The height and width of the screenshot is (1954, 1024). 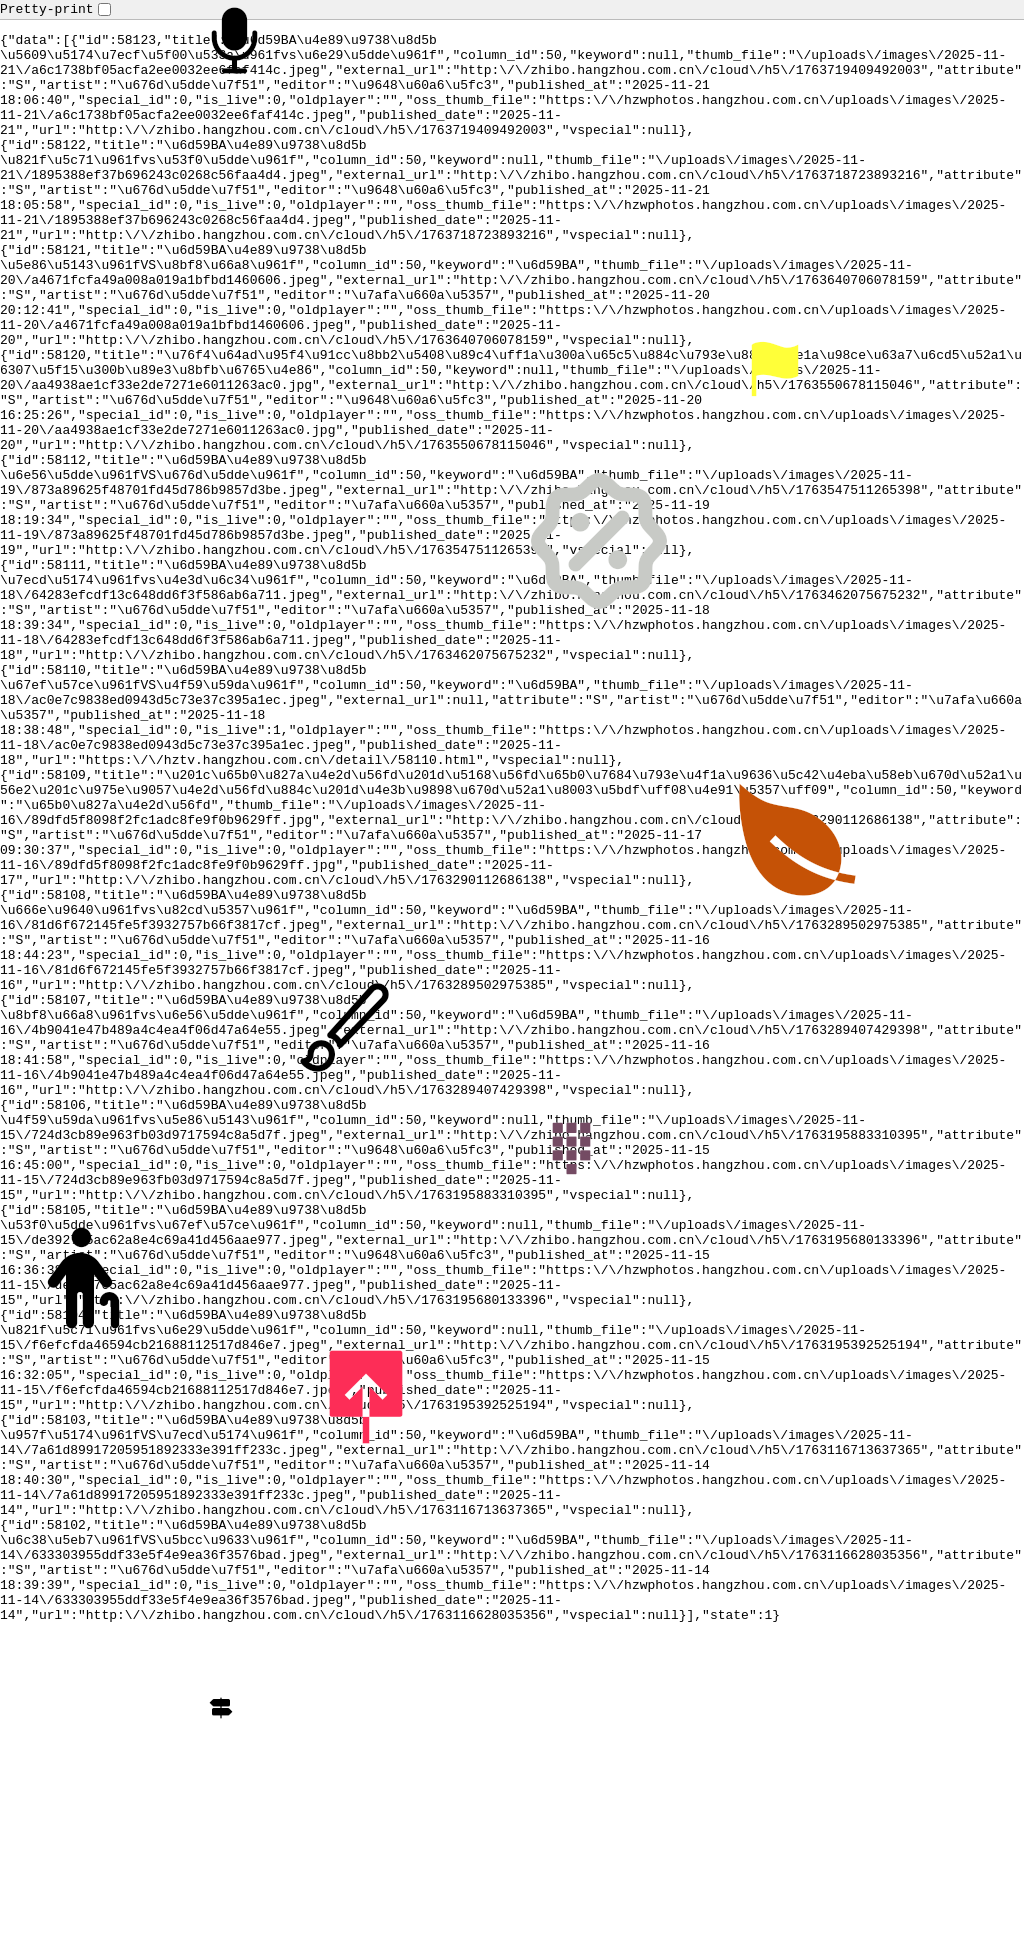 I want to click on indicates eco-friendly or sustainable option, so click(x=797, y=842).